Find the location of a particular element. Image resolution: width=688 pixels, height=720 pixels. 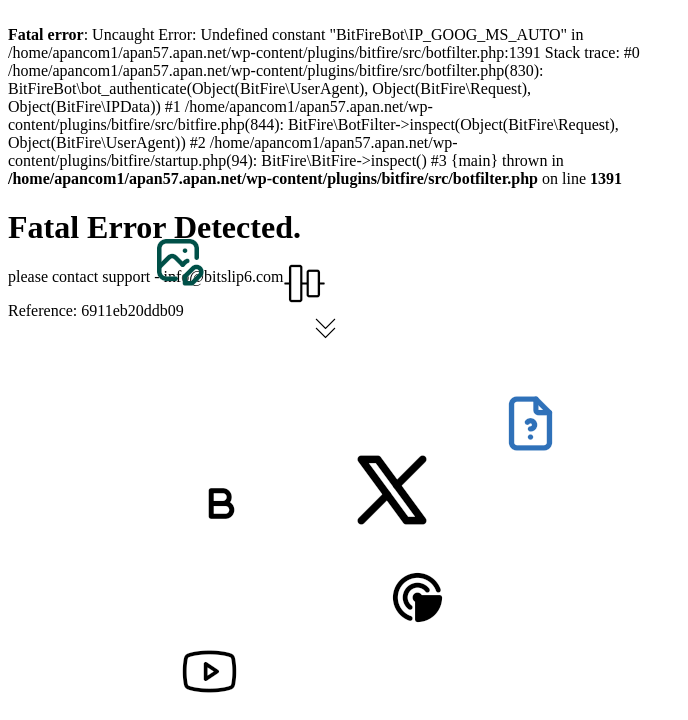

edit or modify a photo is located at coordinates (178, 260).